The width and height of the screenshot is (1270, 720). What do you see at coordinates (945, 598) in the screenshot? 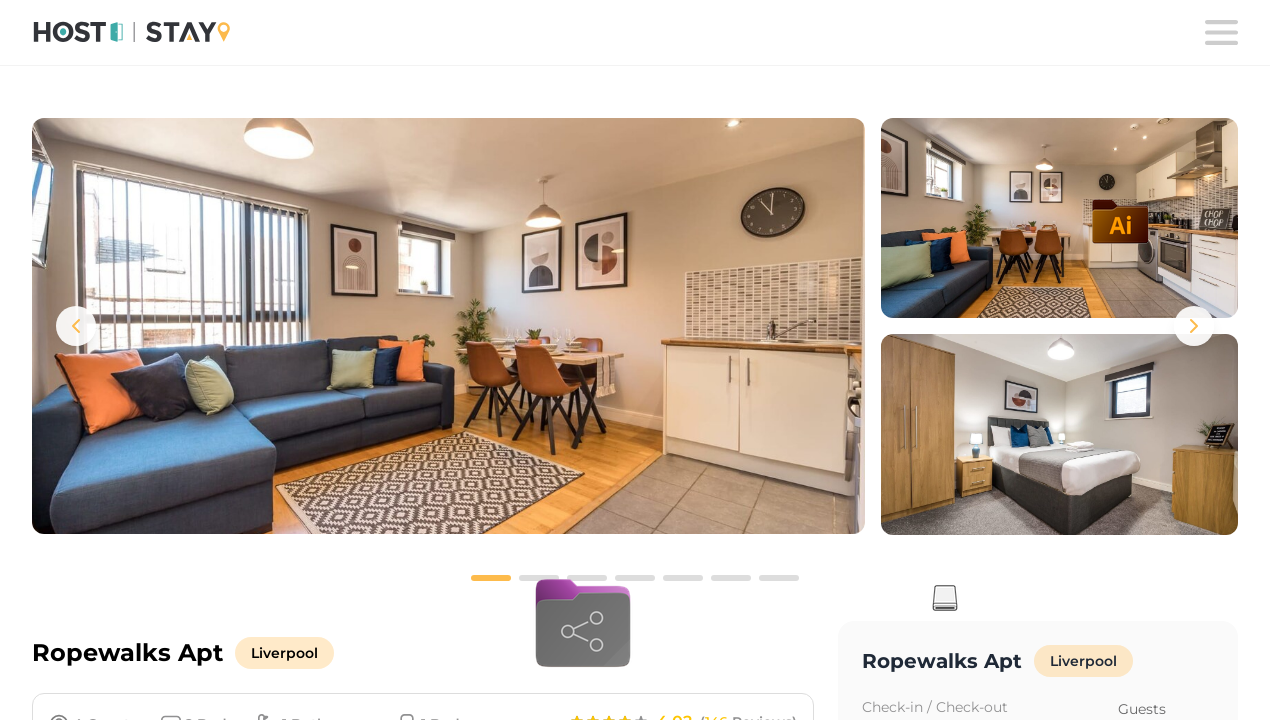
I see `access removable disk in sidebar` at bounding box center [945, 598].